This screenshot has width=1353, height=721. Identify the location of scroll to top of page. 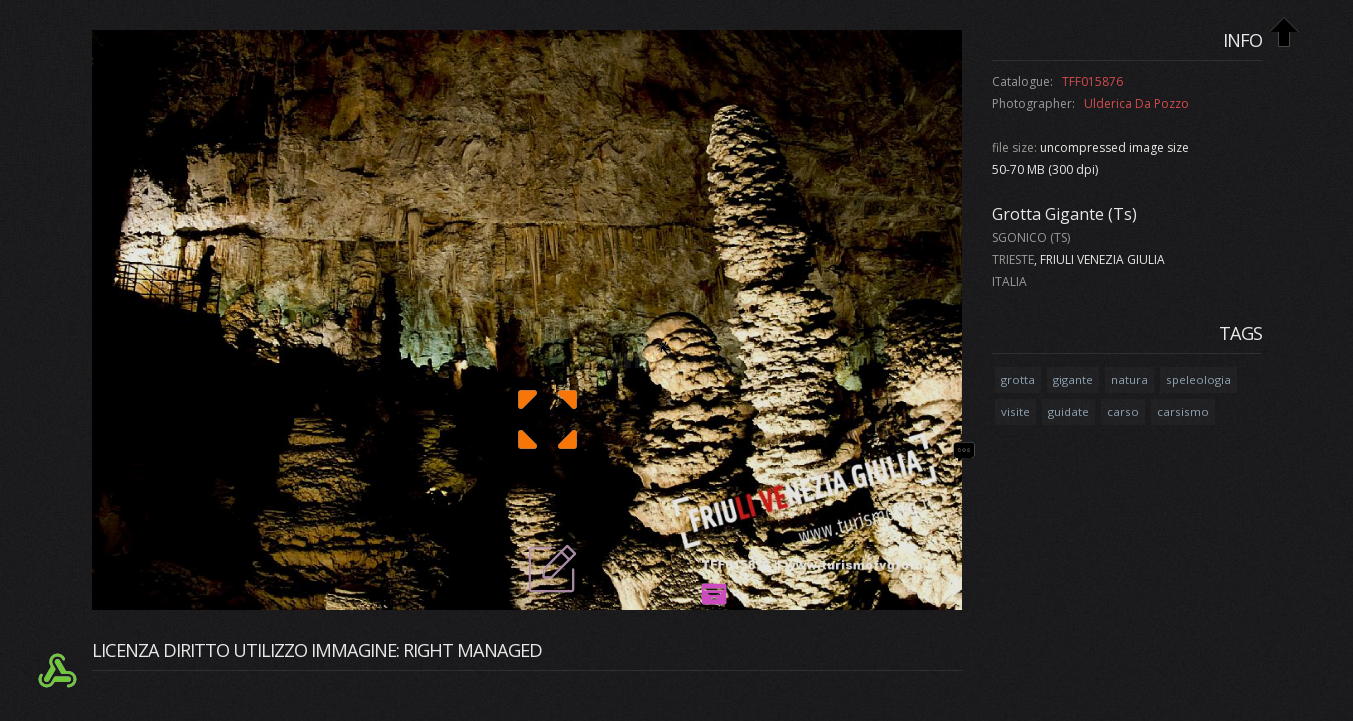
(1284, 32).